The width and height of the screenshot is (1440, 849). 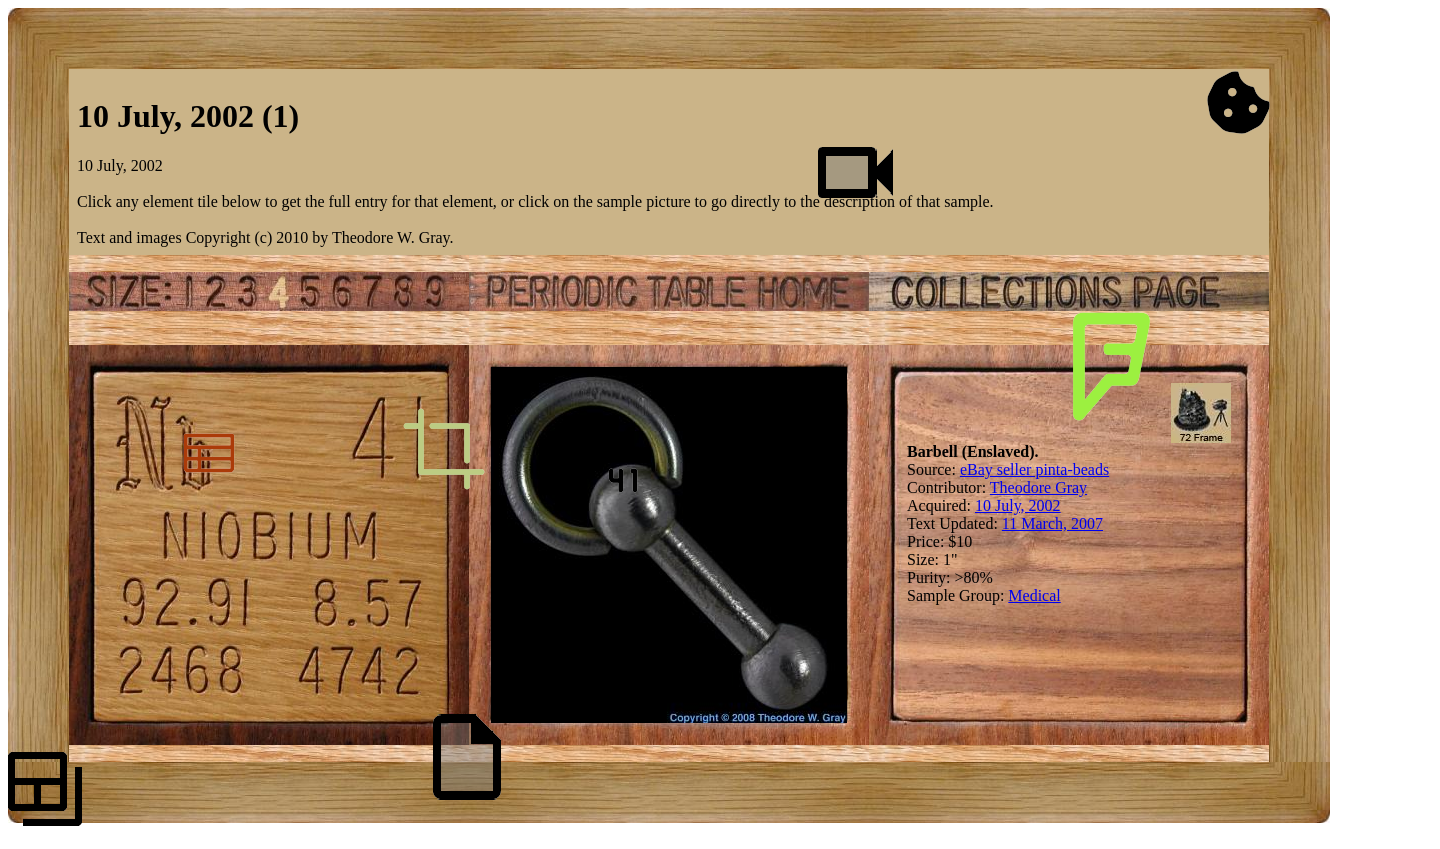 I want to click on start a video call, so click(x=855, y=172).